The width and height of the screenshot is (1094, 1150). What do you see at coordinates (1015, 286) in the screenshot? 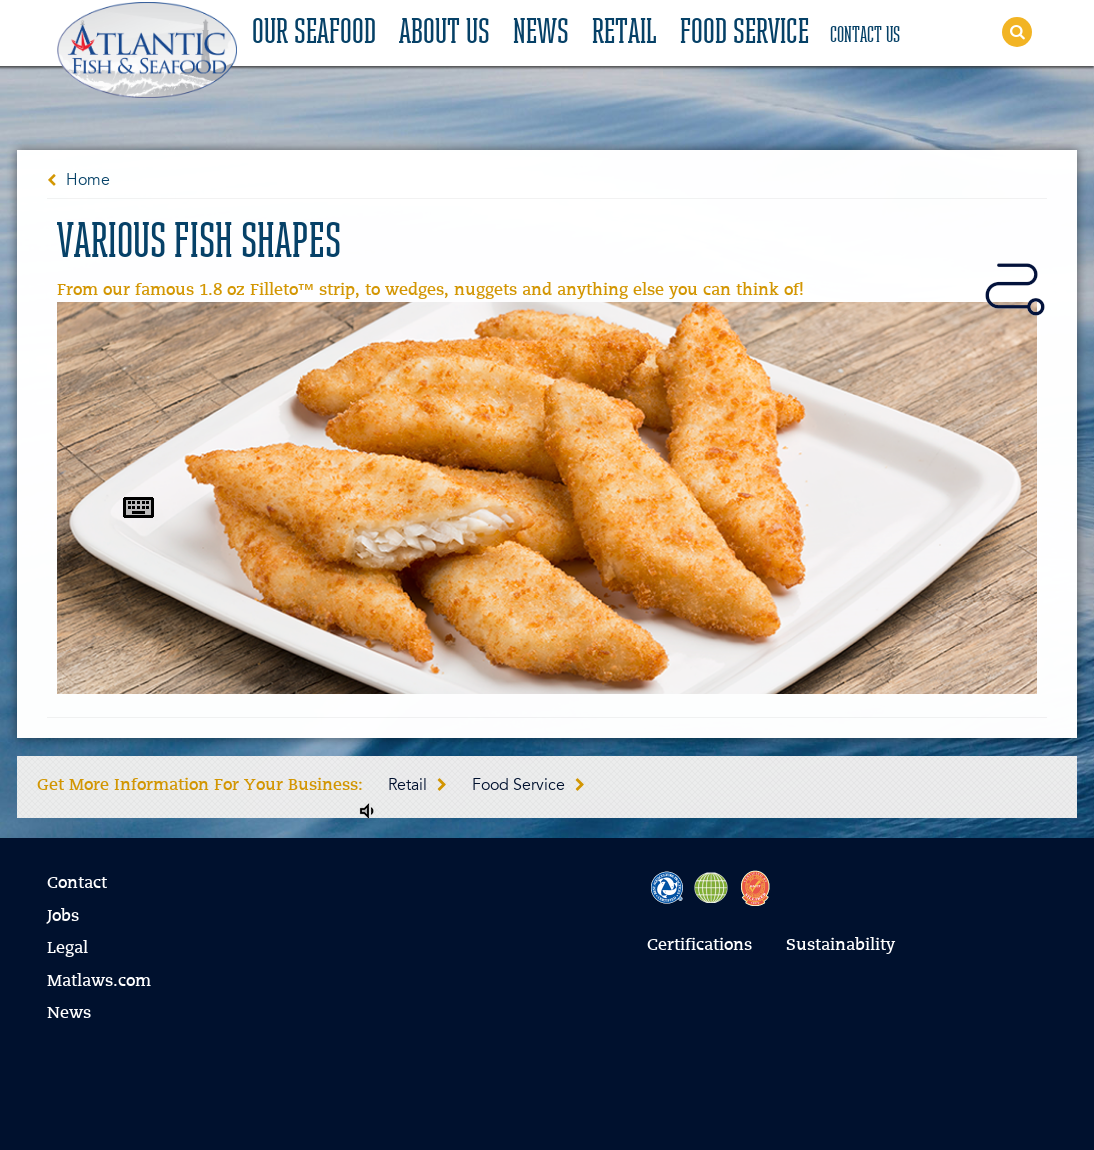
I see `view or edit a route path` at bounding box center [1015, 286].